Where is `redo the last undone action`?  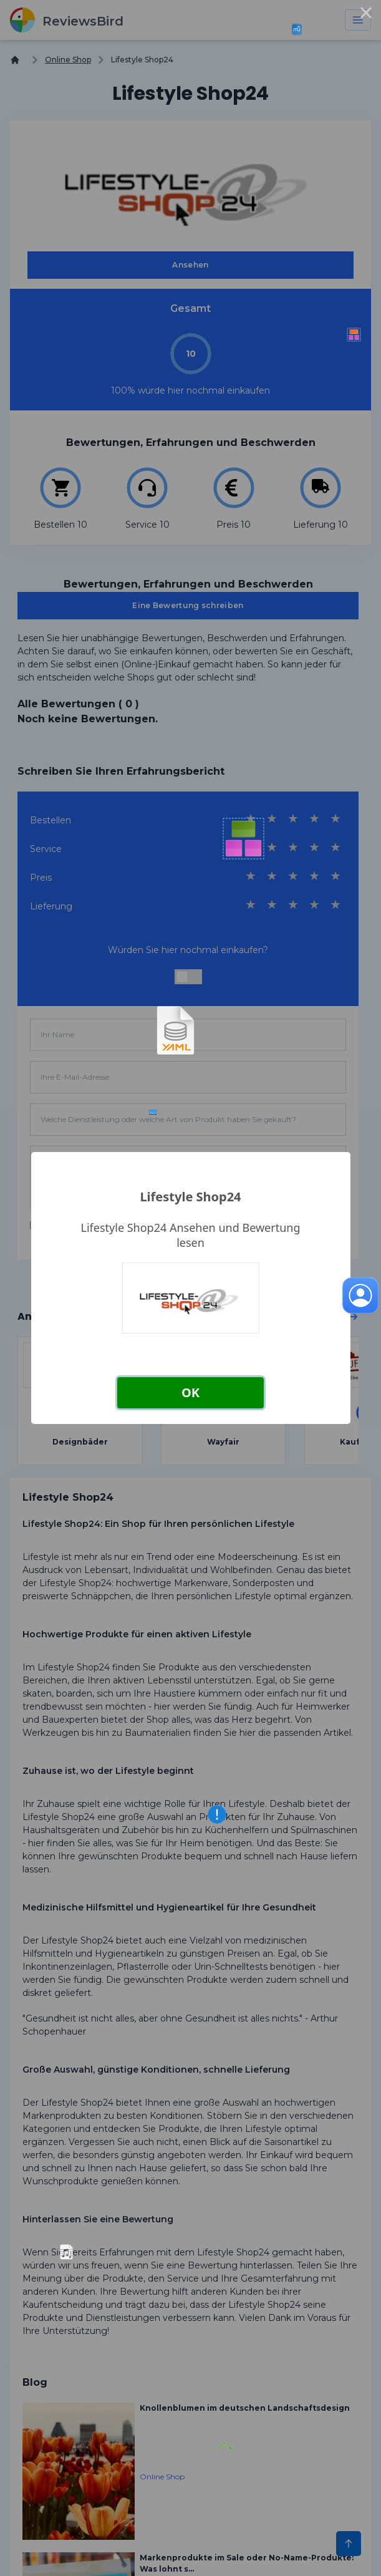 redo the last undone action is located at coordinates (224, 2446).